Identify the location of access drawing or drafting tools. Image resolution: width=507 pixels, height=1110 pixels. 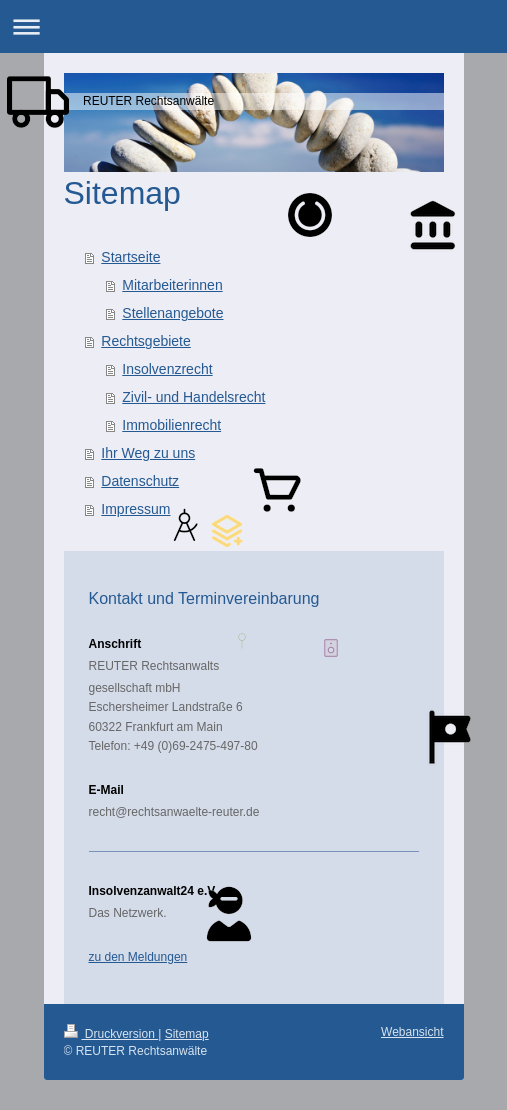
(184, 525).